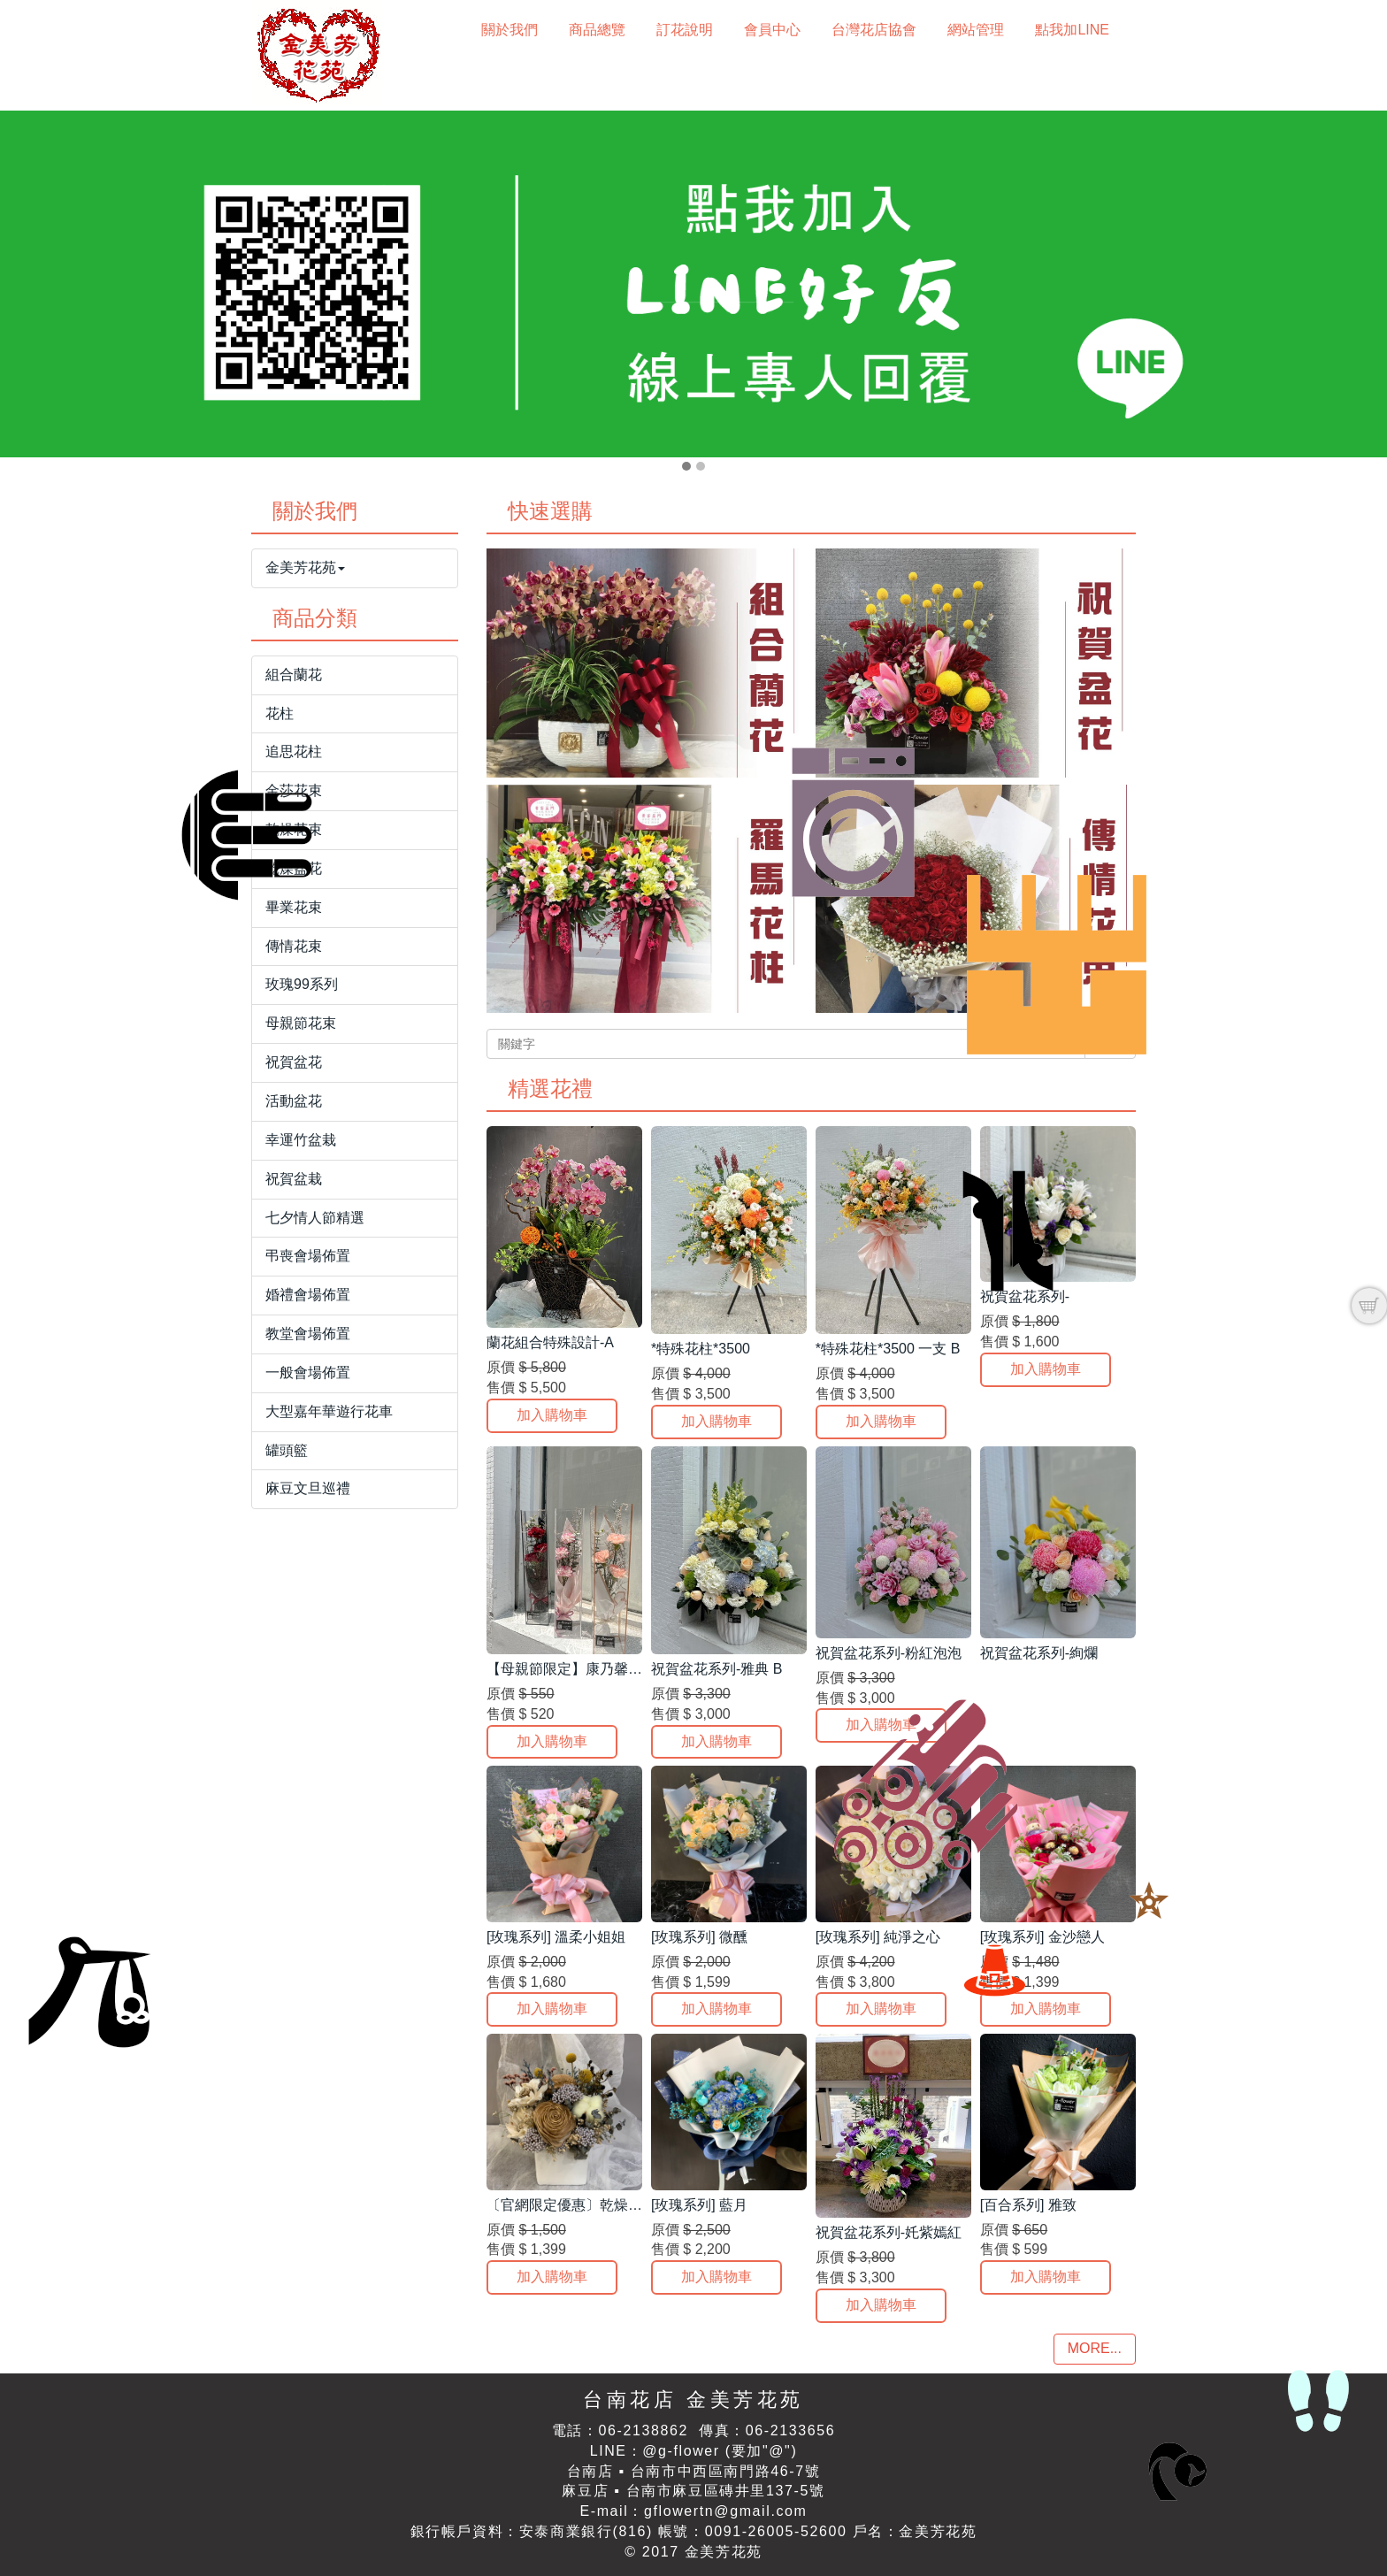 The height and width of the screenshot is (2576, 1387). What do you see at coordinates (90, 1987) in the screenshot?
I see `indicates a new baby announcement or birth notification` at bounding box center [90, 1987].